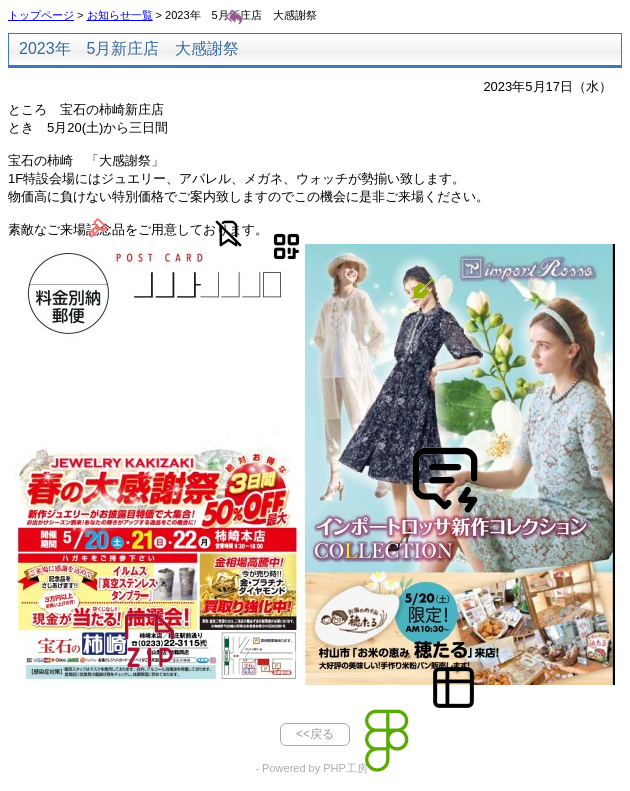  I want to click on scan a qr code, so click(286, 246).